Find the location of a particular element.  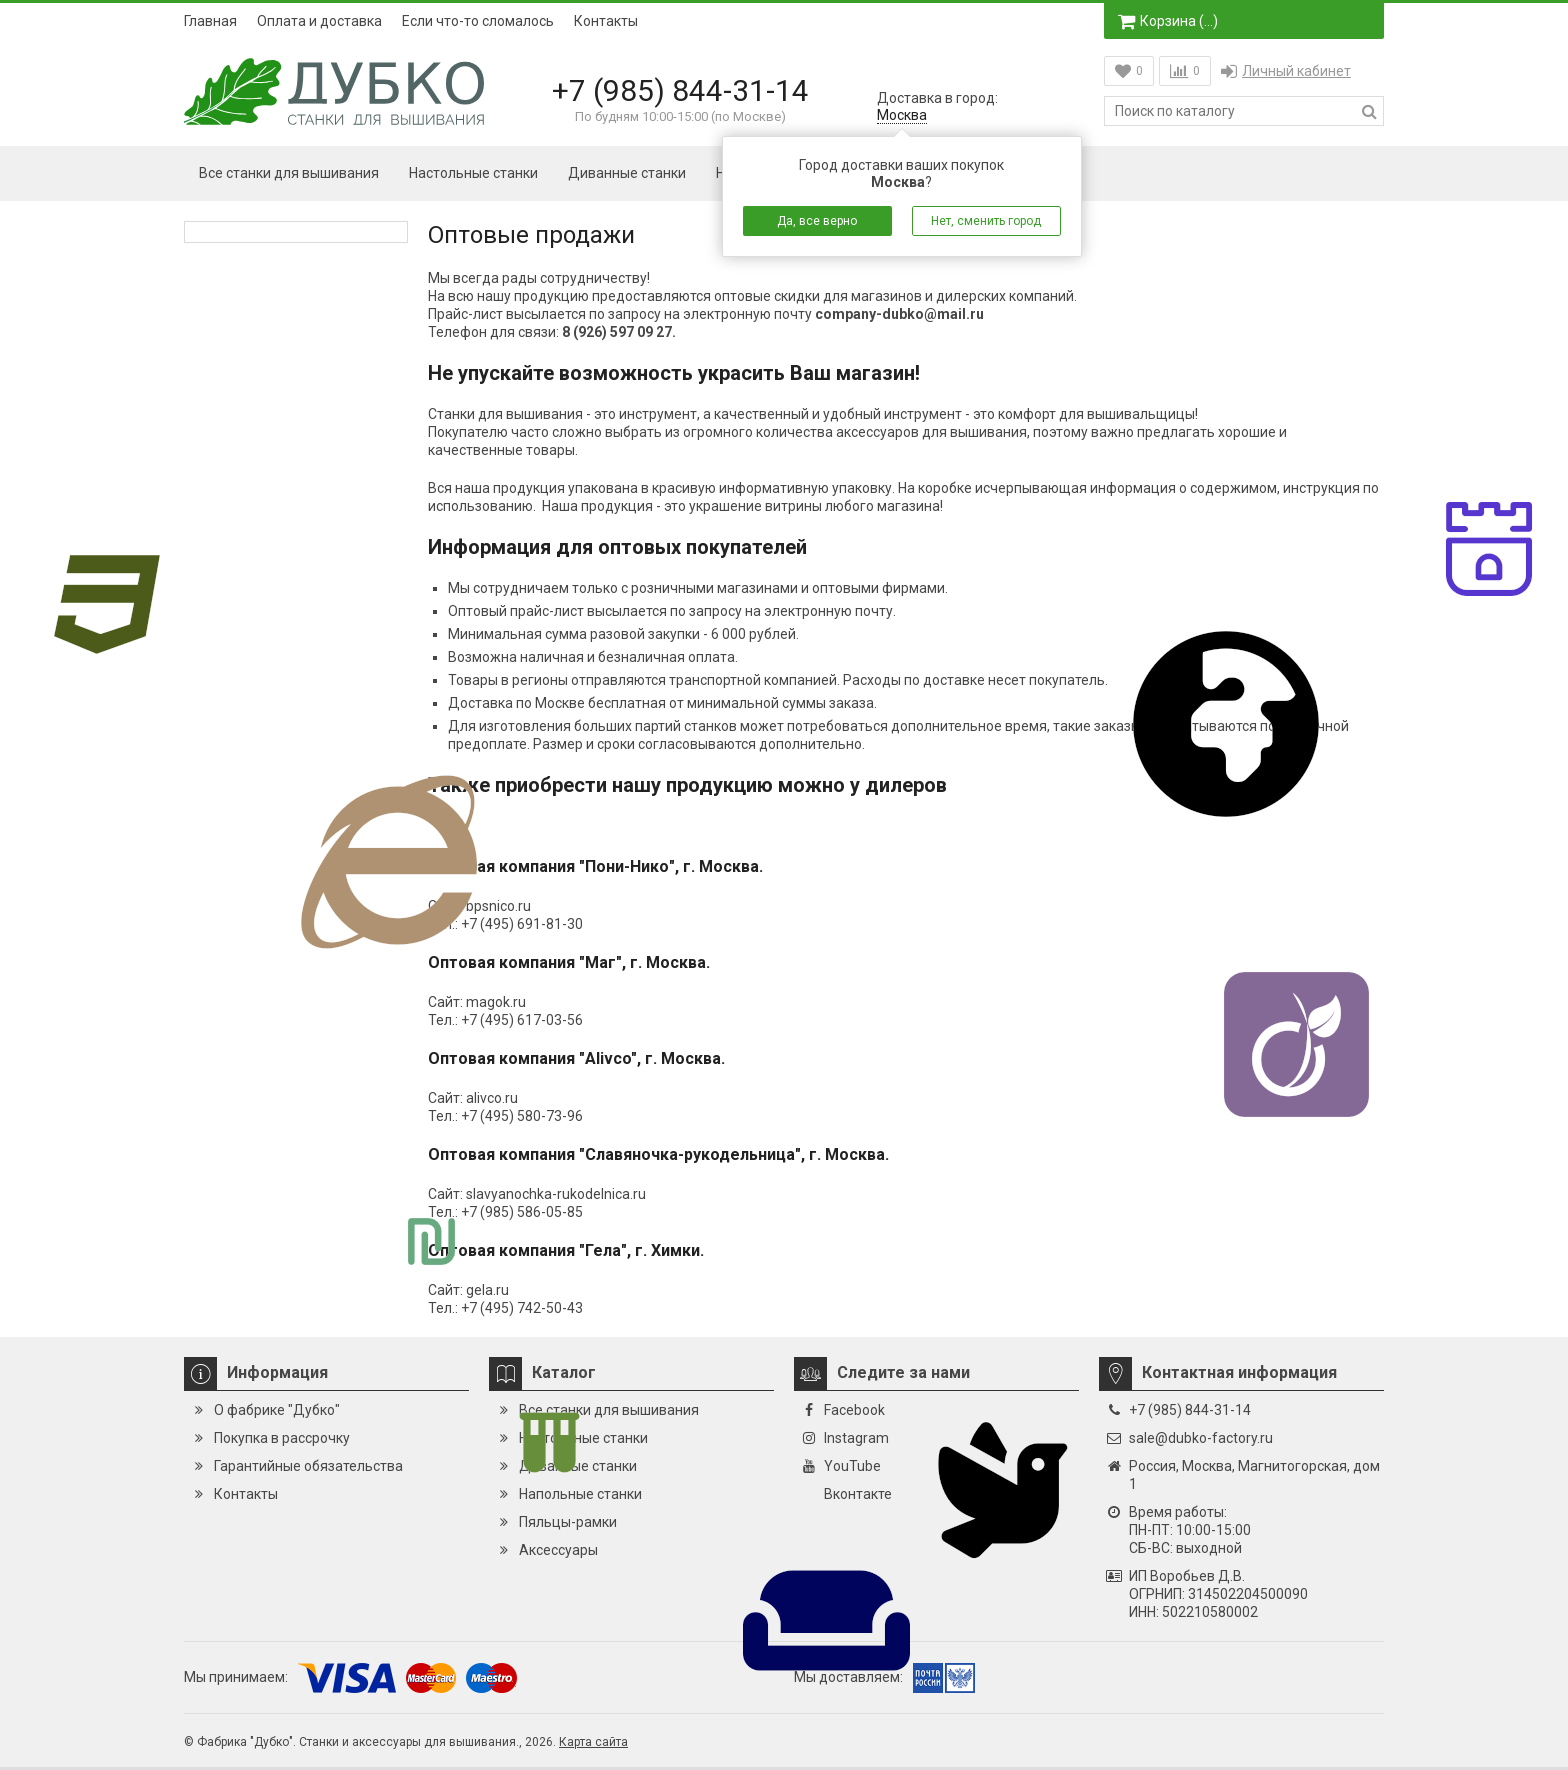

open link in internet explorer is located at coordinates (393, 865).